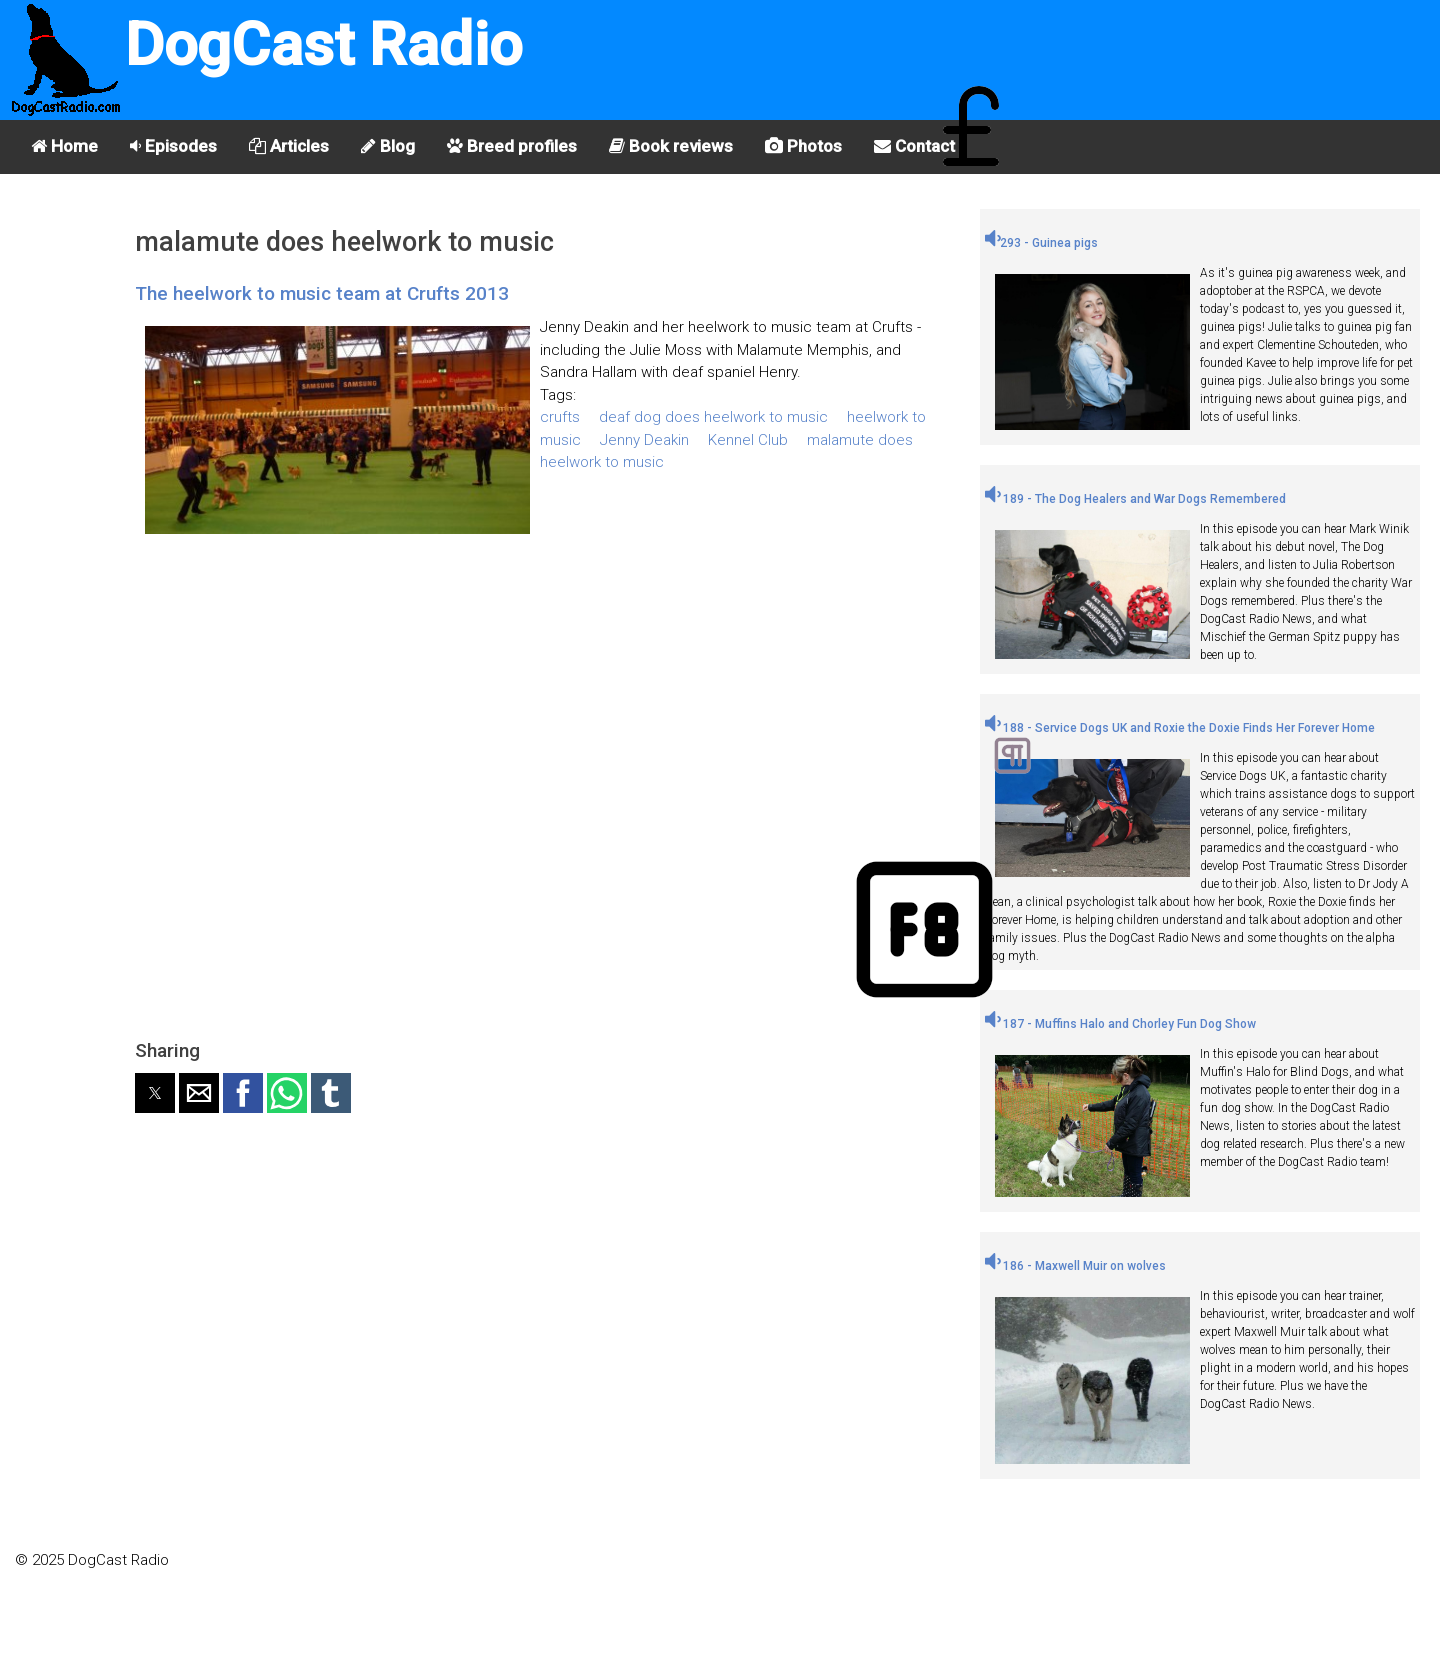 The height and width of the screenshot is (1679, 1440). I want to click on view pricing in British pounds, so click(971, 126).